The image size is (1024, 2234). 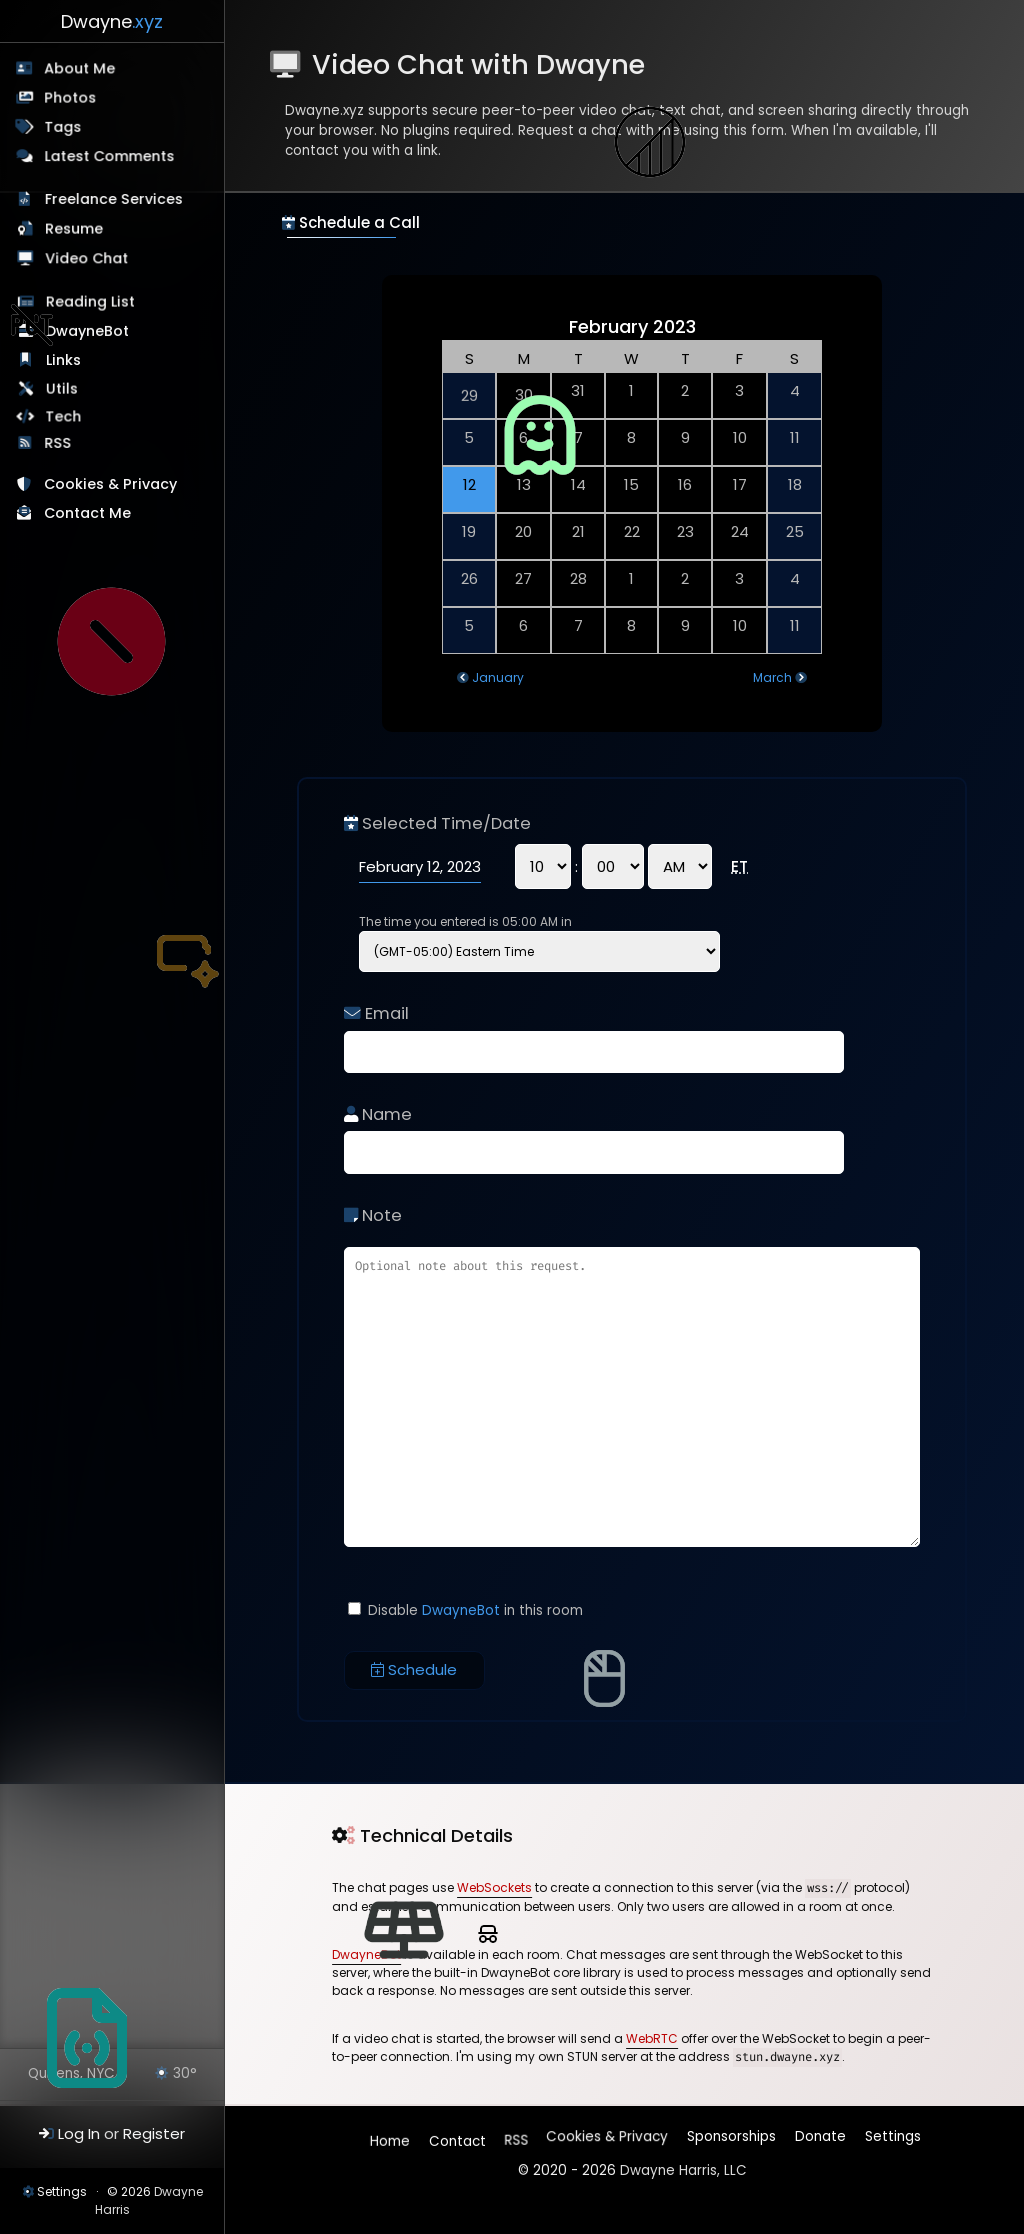 What do you see at coordinates (540, 435) in the screenshot?
I see `enable ghost mode or incognito browsing` at bounding box center [540, 435].